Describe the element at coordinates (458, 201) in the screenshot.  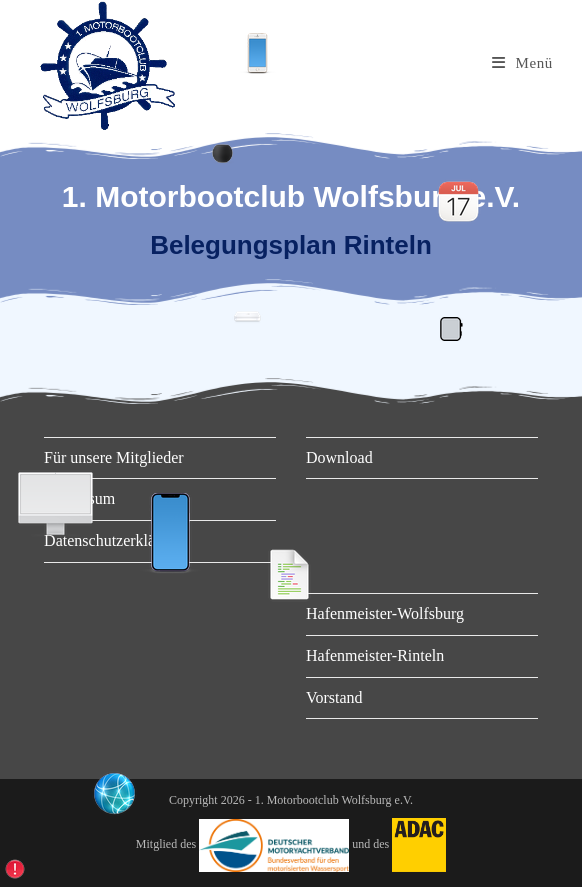
I see `open calendar app` at that location.